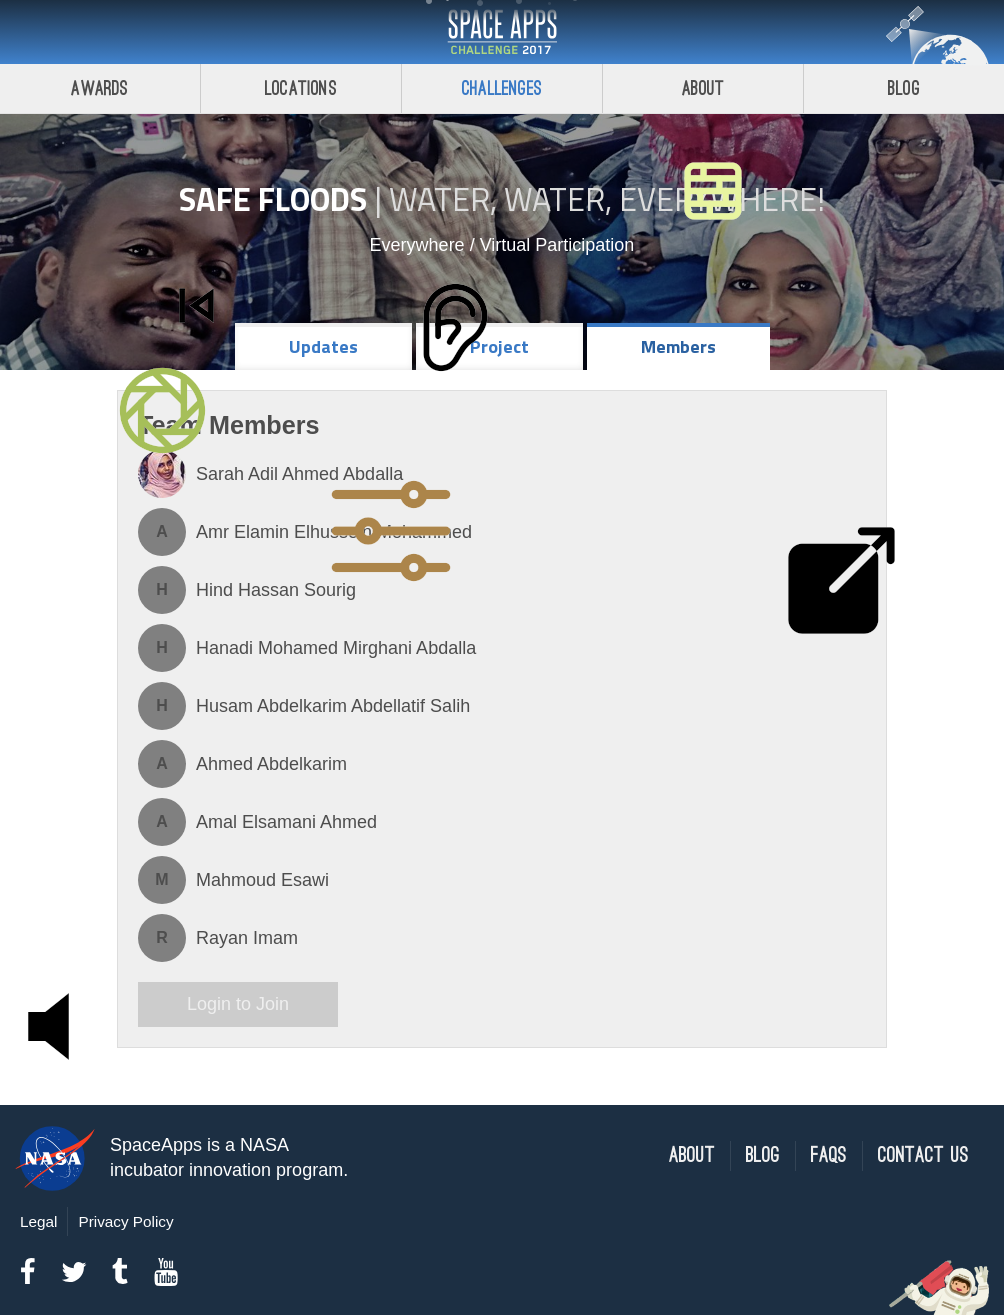 Image resolution: width=1004 pixels, height=1315 pixels. What do you see at coordinates (48, 1026) in the screenshot?
I see `mute audio or sound` at bounding box center [48, 1026].